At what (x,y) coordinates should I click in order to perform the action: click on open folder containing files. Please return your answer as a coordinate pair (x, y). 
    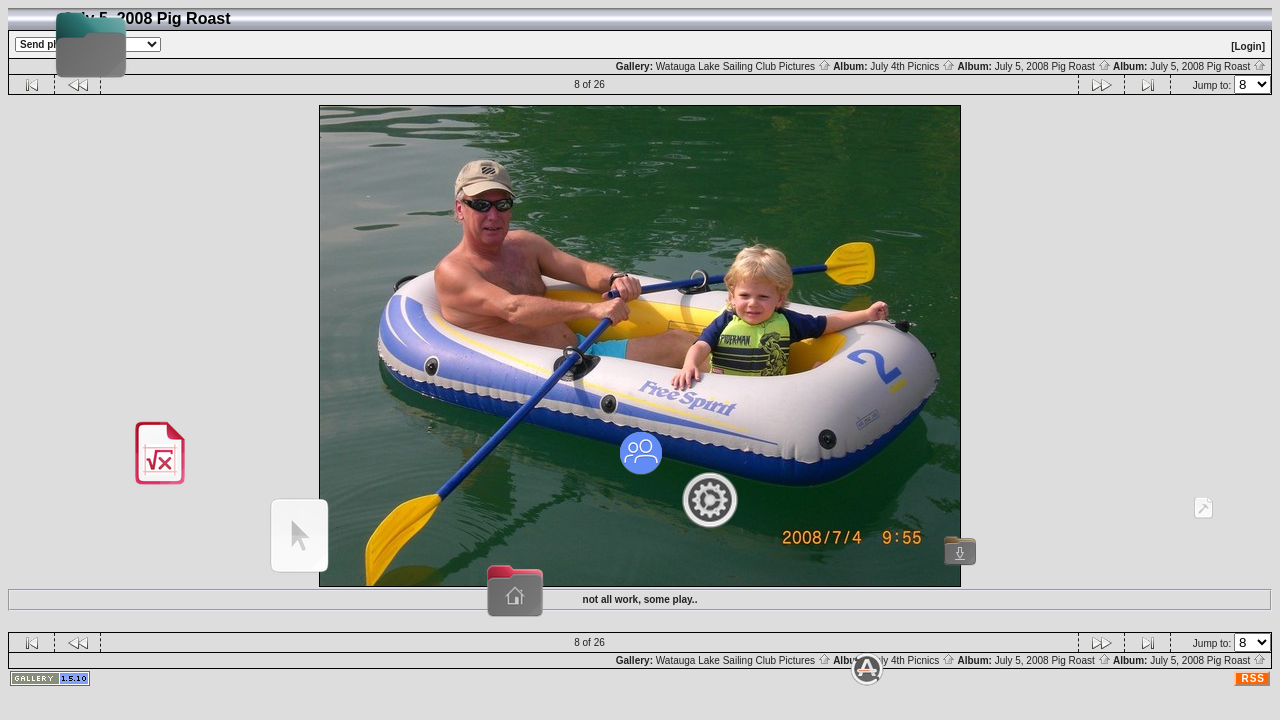
    Looking at the image, I should click on (91, 45).